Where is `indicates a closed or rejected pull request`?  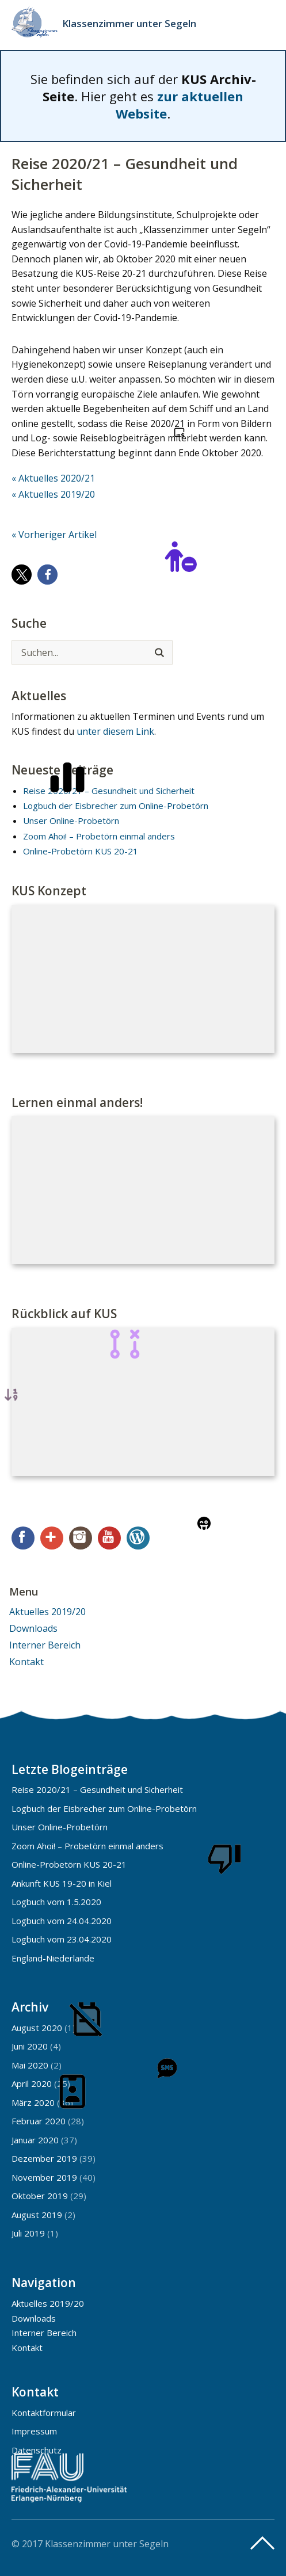 indicates a closed or rejected pull request is located at coordinates (125, 1344).